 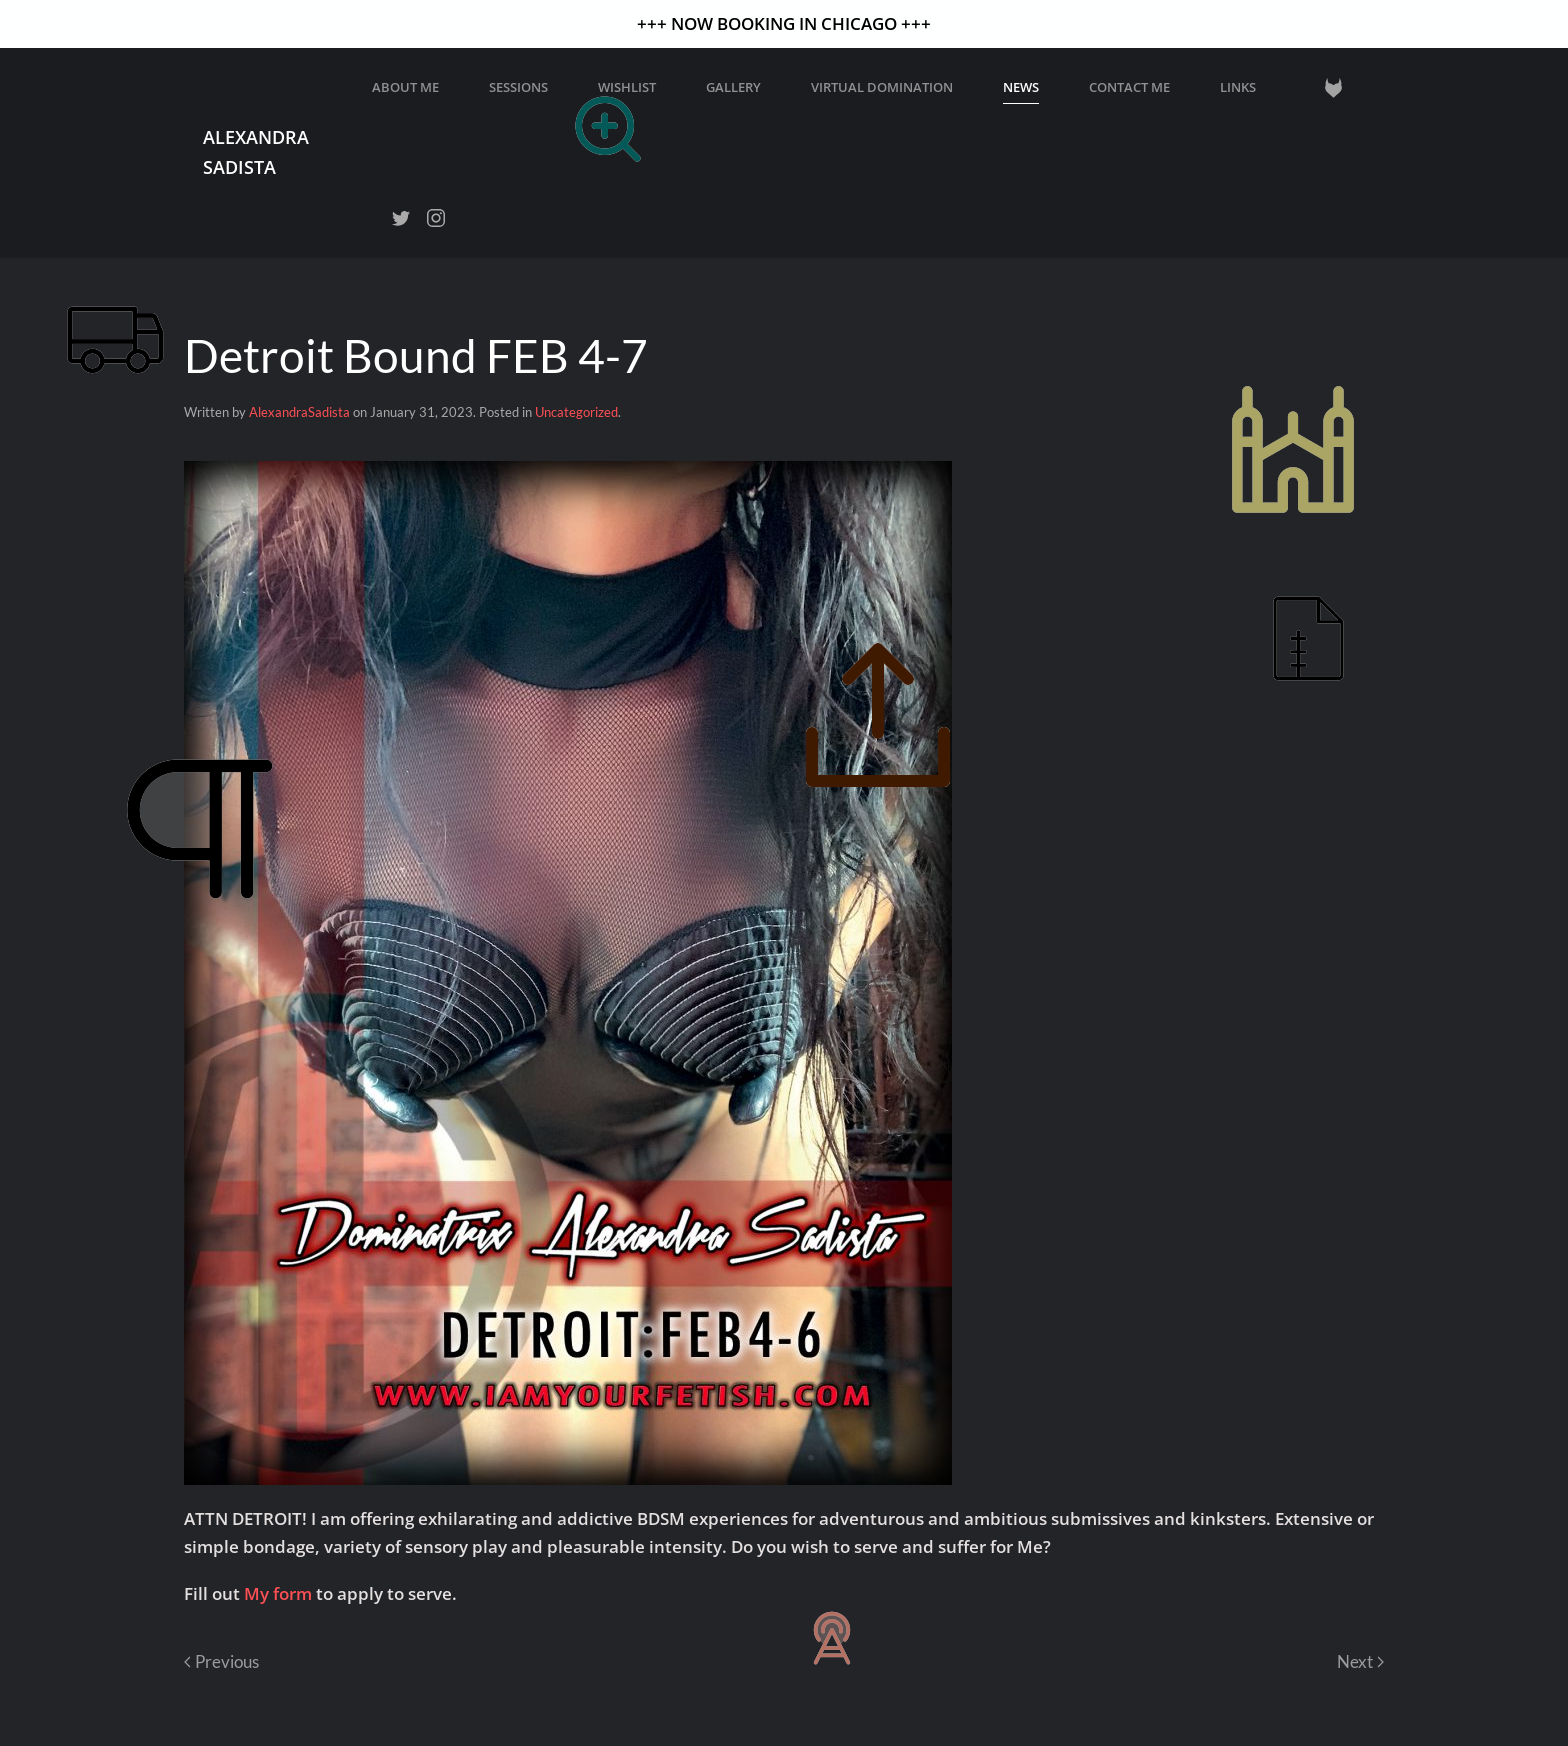 I want to click on locate nearby synagogues on a map, so click(x=1293, y=452).